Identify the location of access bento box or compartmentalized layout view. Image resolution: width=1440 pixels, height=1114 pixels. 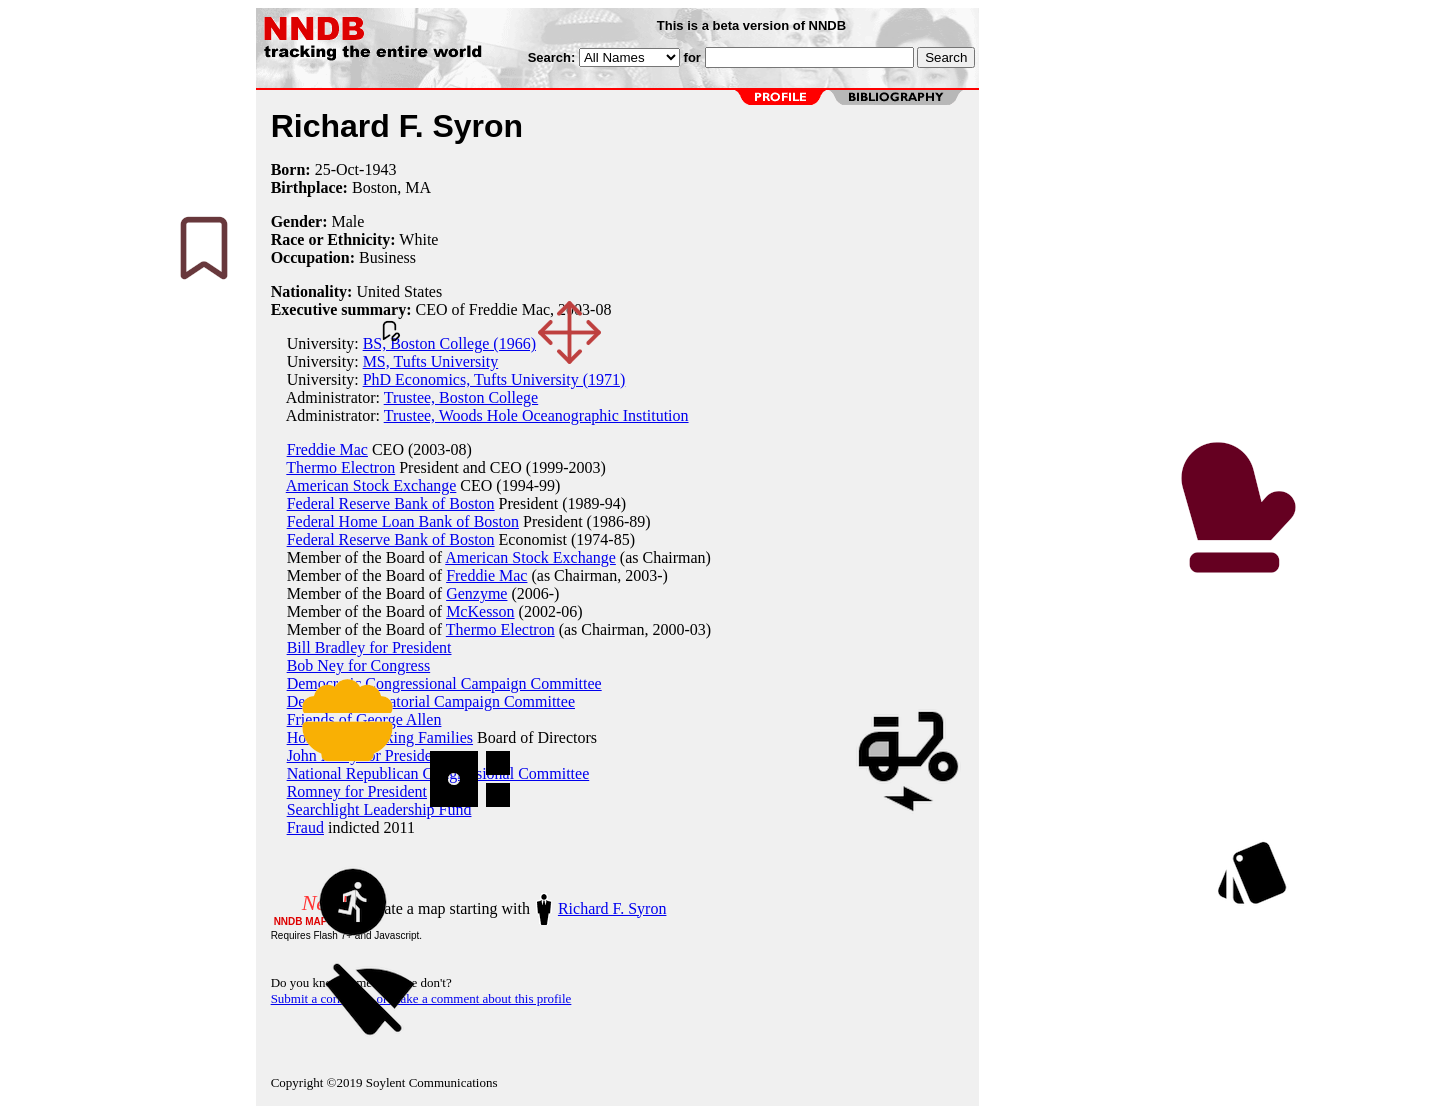
(470, 779).